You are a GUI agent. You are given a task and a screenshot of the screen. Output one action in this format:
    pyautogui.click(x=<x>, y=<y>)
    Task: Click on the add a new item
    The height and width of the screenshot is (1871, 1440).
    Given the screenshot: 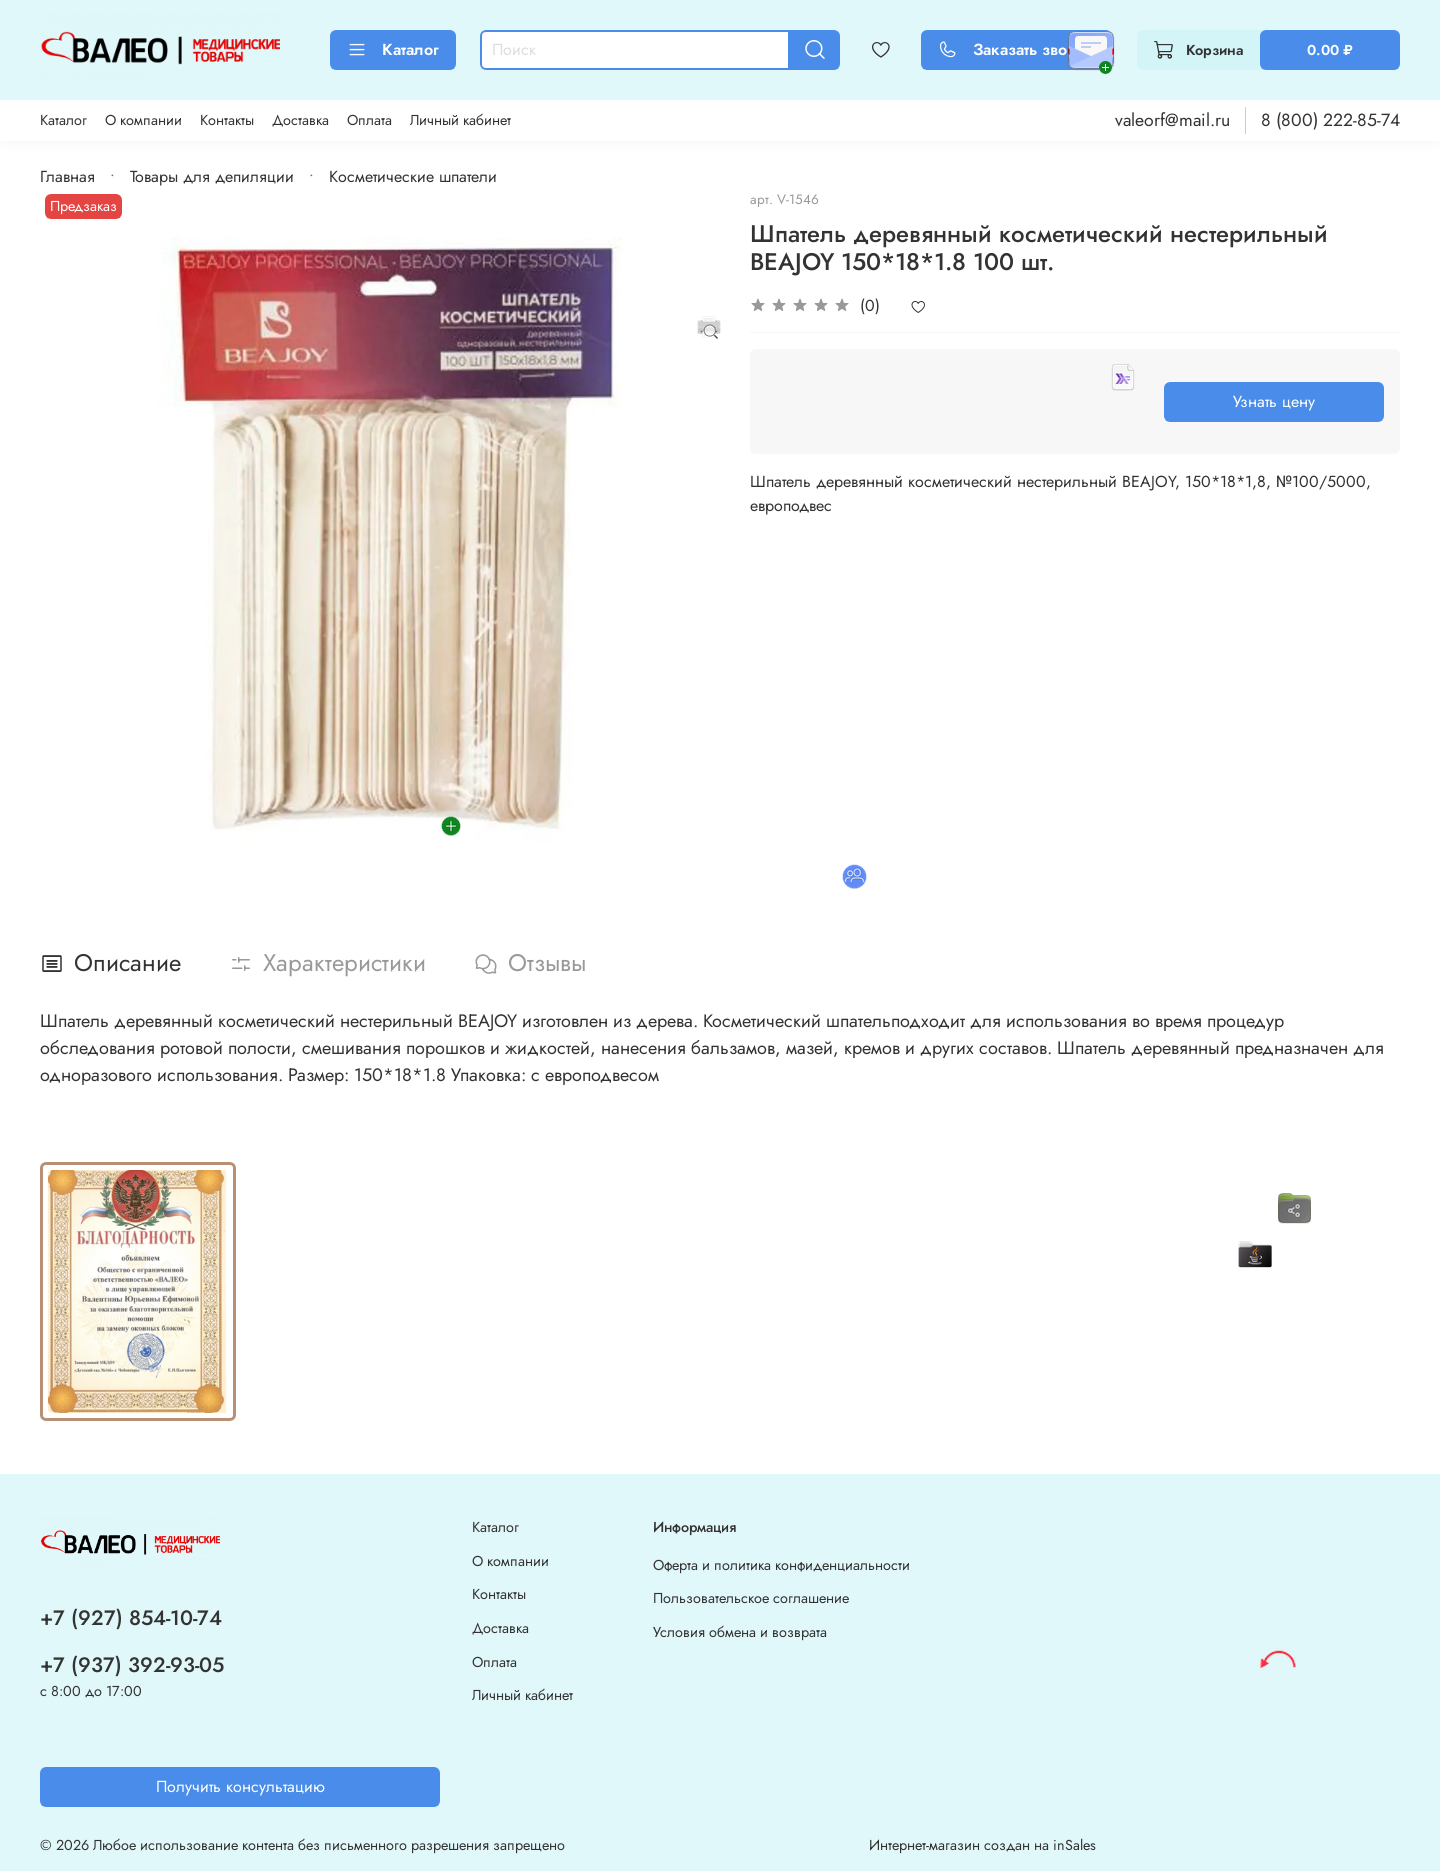 What is the action you would take?
    pyautogui.click(x=451, y=826)
    